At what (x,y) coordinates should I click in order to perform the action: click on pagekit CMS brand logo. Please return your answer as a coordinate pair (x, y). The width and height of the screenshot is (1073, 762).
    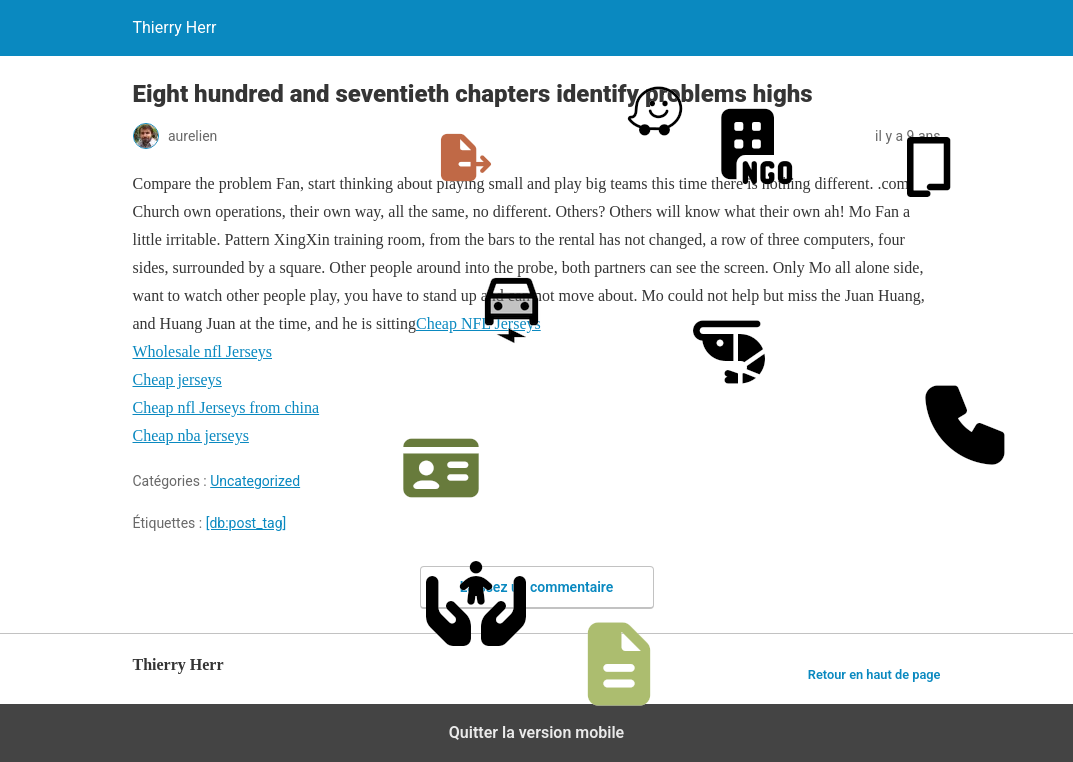
    Looking at the image, I should click on (927, 167).